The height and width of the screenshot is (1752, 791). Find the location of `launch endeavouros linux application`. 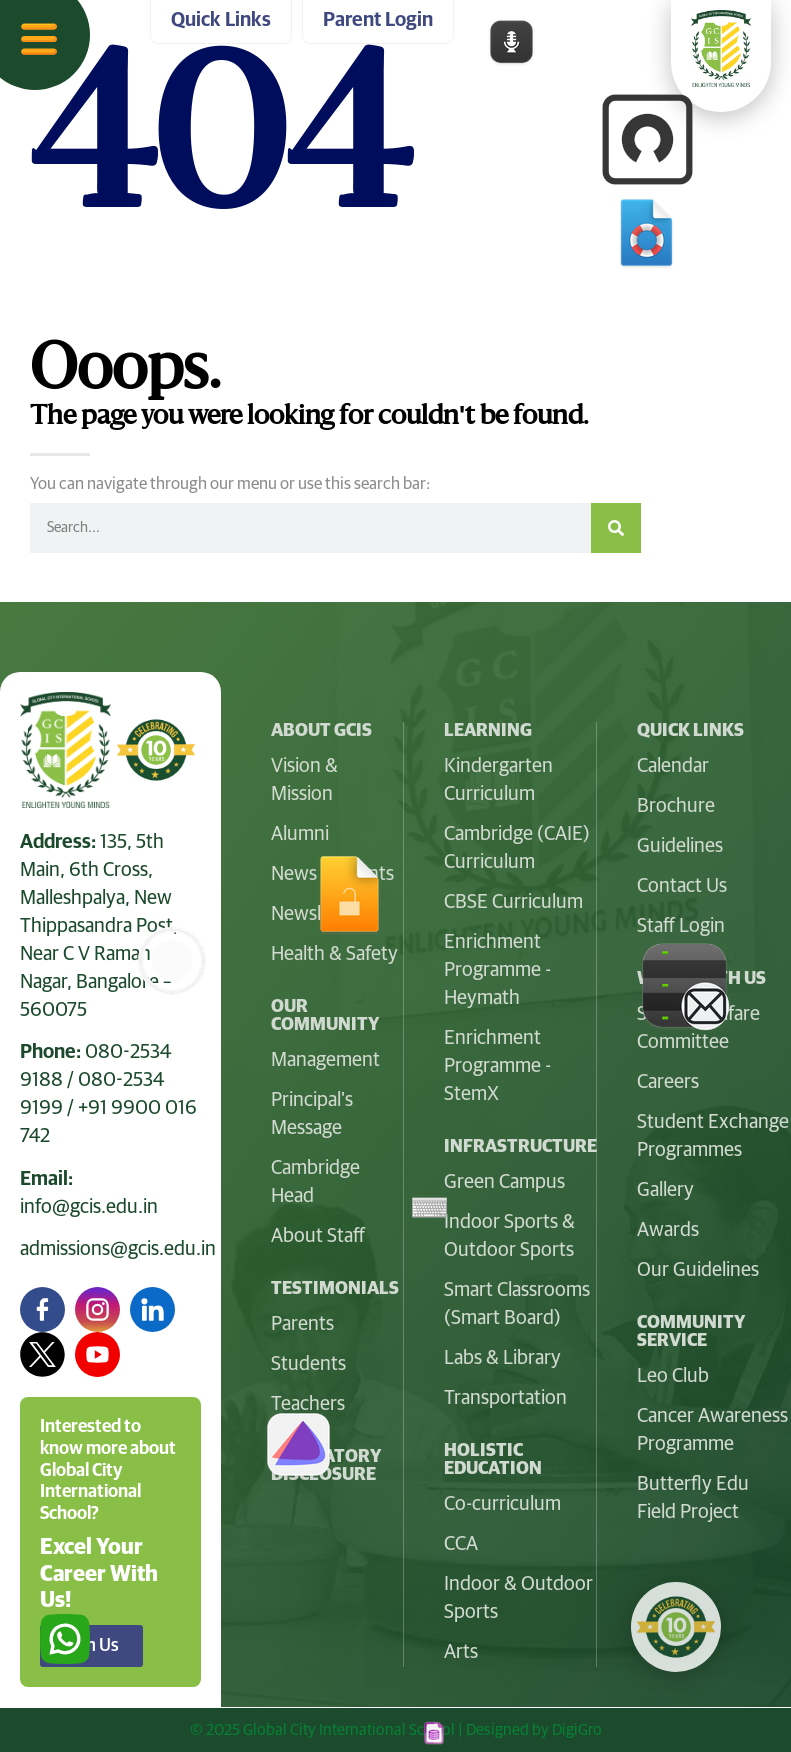

launch endeavouros linux application is located at coordinates (298, 1444).